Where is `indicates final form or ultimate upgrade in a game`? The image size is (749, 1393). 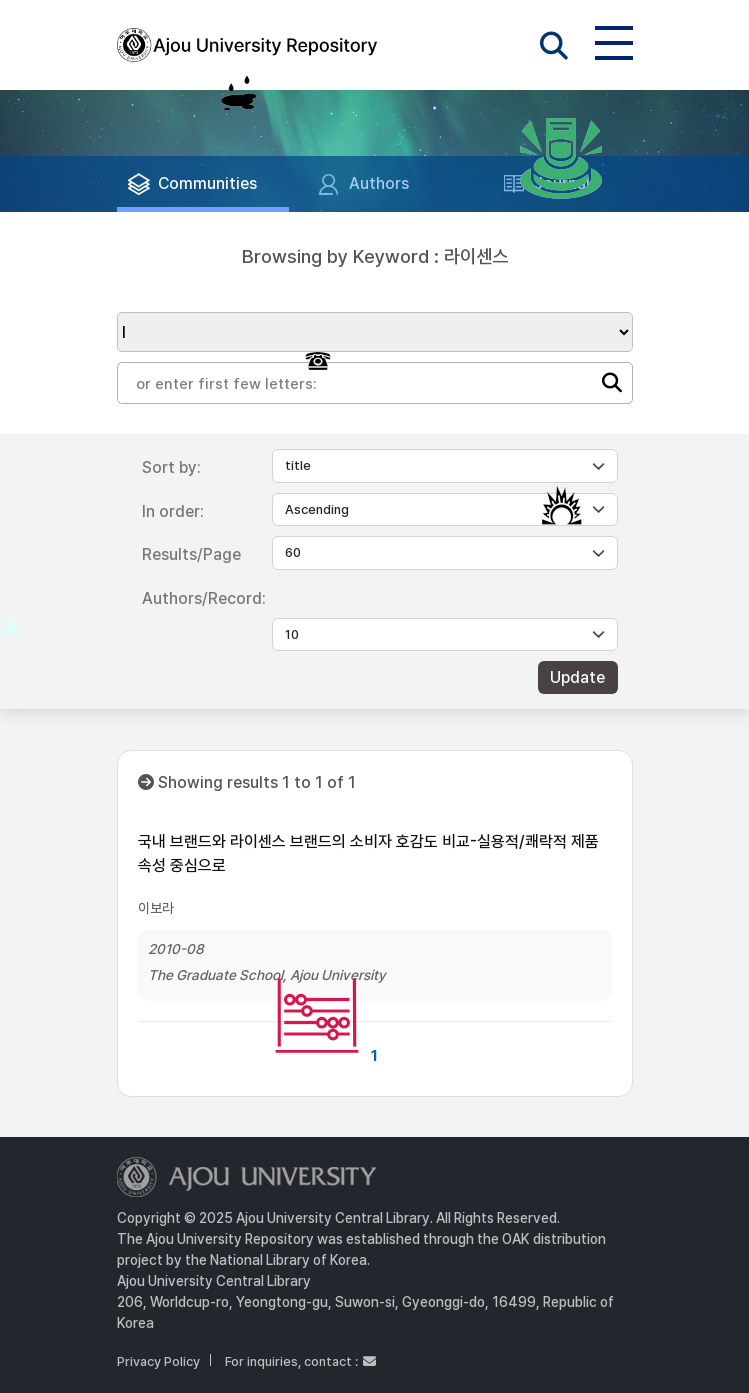
indicates final form or ultimate upgrade in a game is located at coordinates (562, 505).